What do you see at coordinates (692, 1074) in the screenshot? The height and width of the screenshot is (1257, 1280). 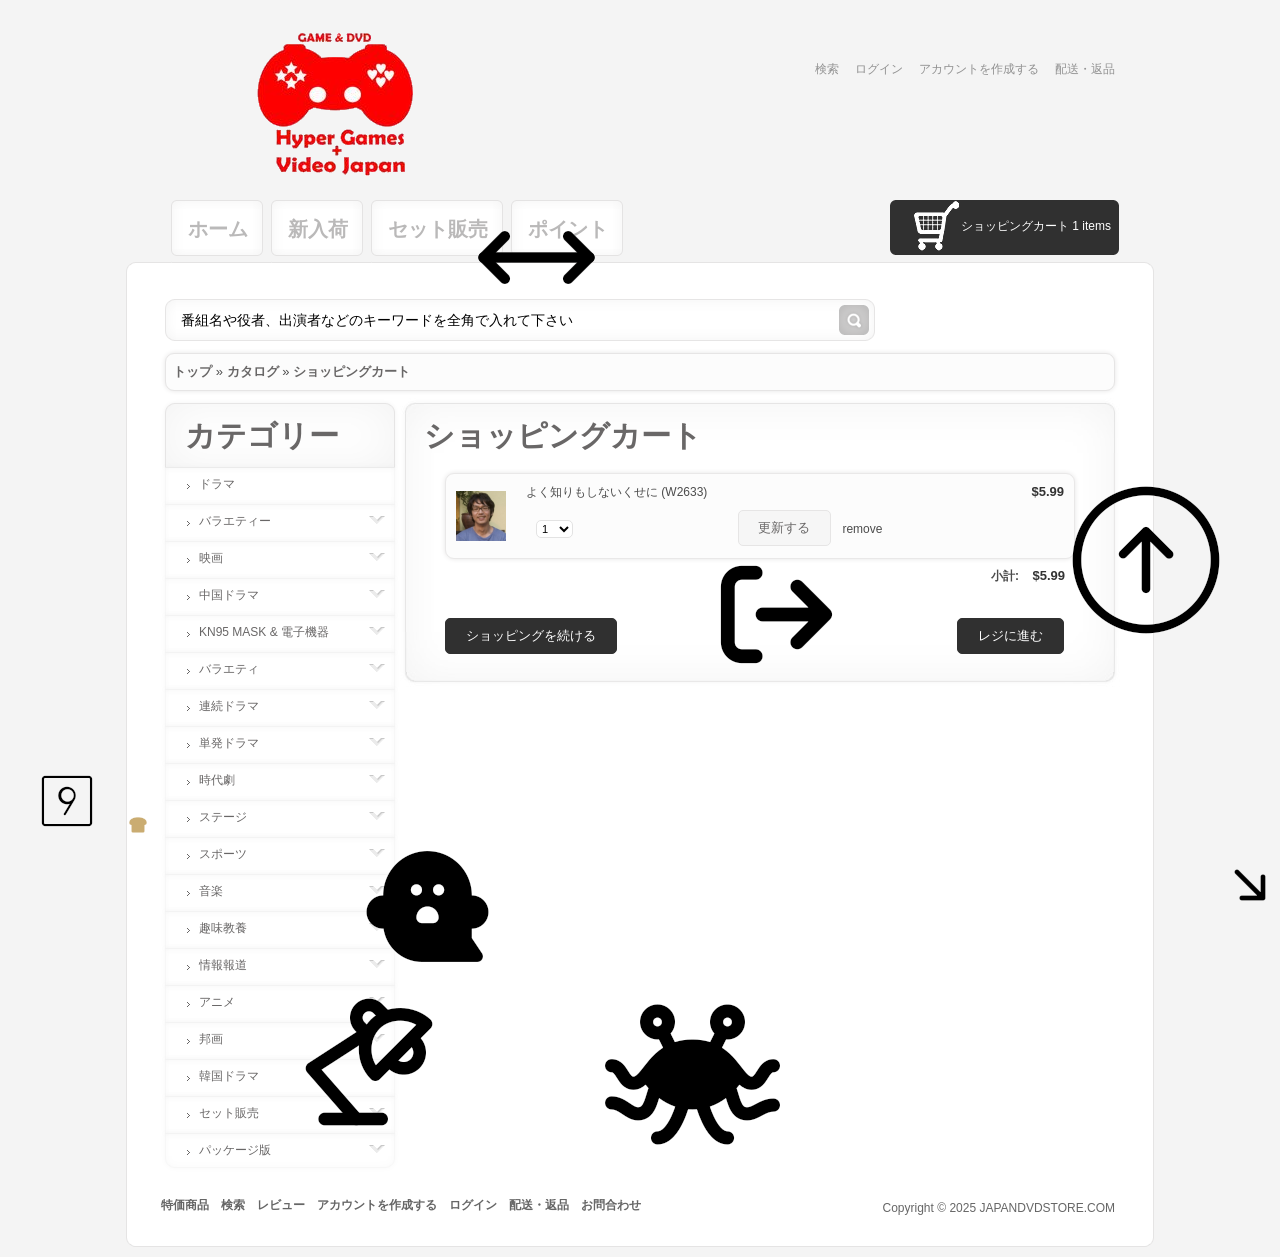 I see `represents the flying spaghetti monster or pastafarianism` at bounding box center [692, 1074].